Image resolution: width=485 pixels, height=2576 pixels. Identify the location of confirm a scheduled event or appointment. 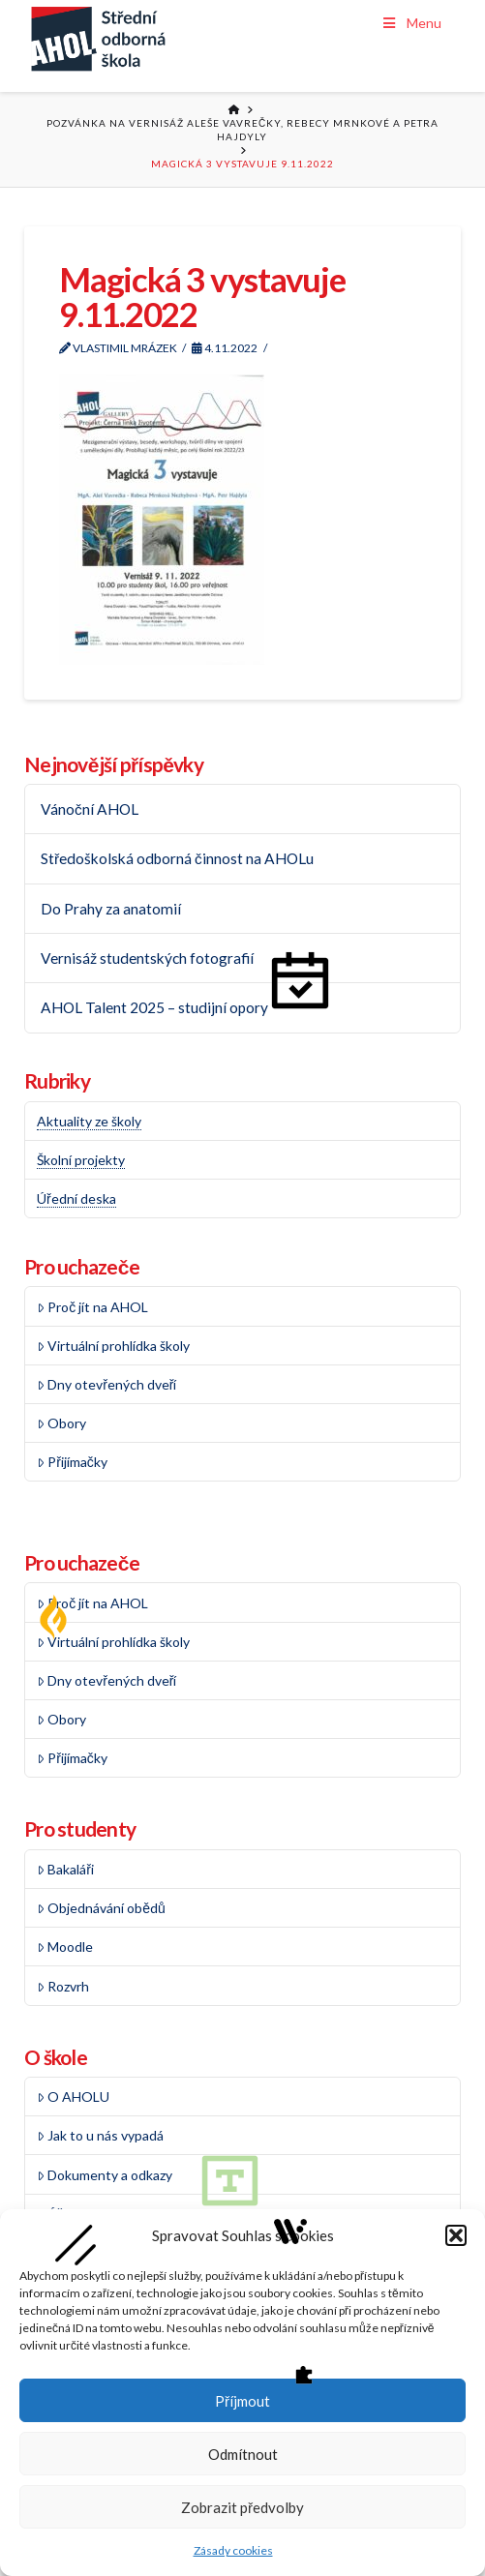
(300, 983).